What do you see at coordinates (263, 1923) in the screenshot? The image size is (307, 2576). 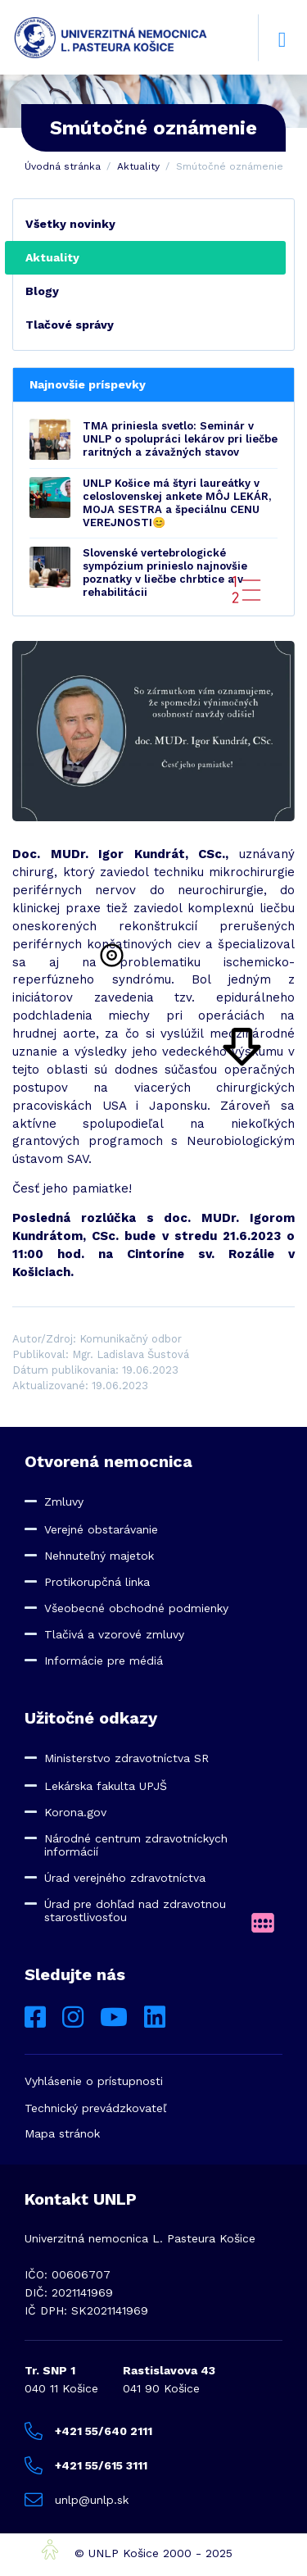 I see `access dental or oral health features` at bounding box center [263, 1923].